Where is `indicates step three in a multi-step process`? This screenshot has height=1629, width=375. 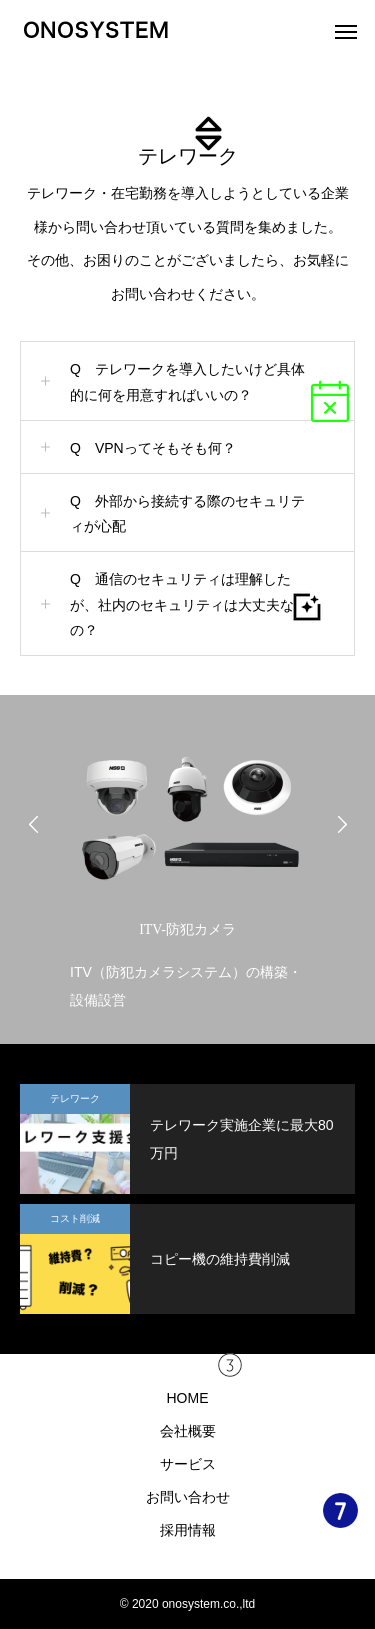
indicates step three in a multi-step process is located at coordinates (230, 1365).